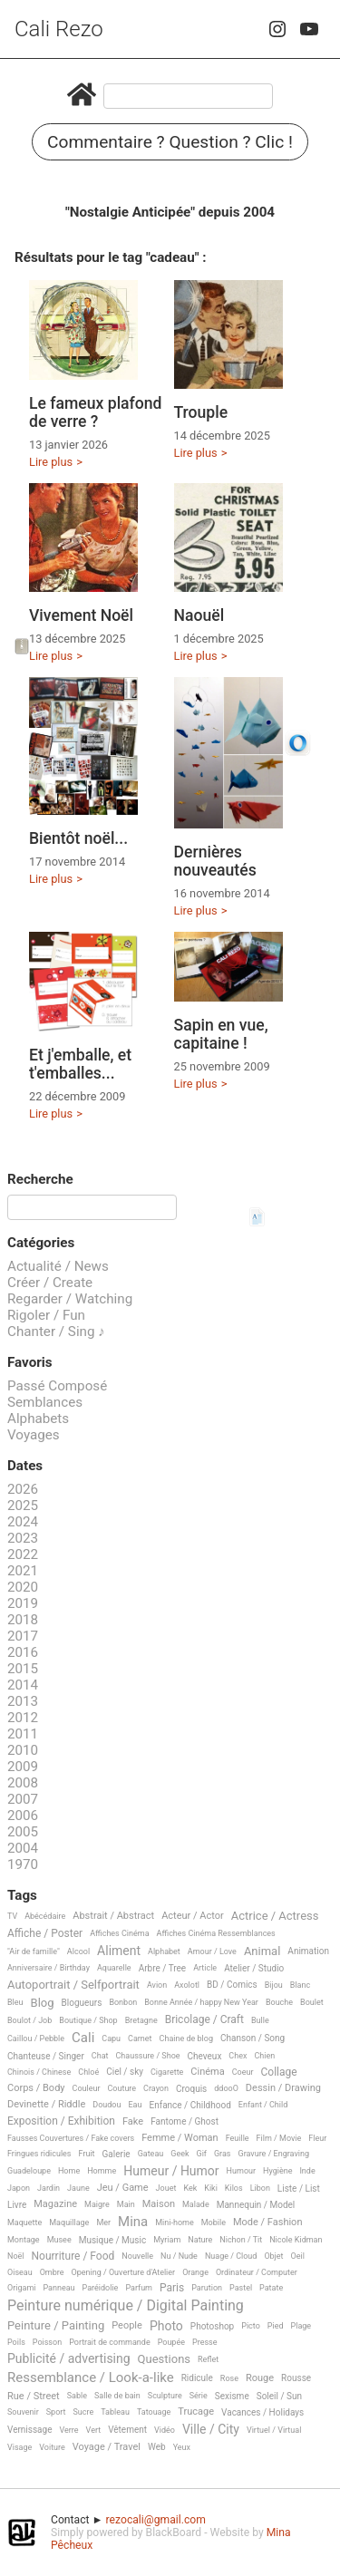 The image size is (340, 2576). Describe the element at coordinates (22, 646) in the screenshot. I see `open file roller archive manager` at that location.